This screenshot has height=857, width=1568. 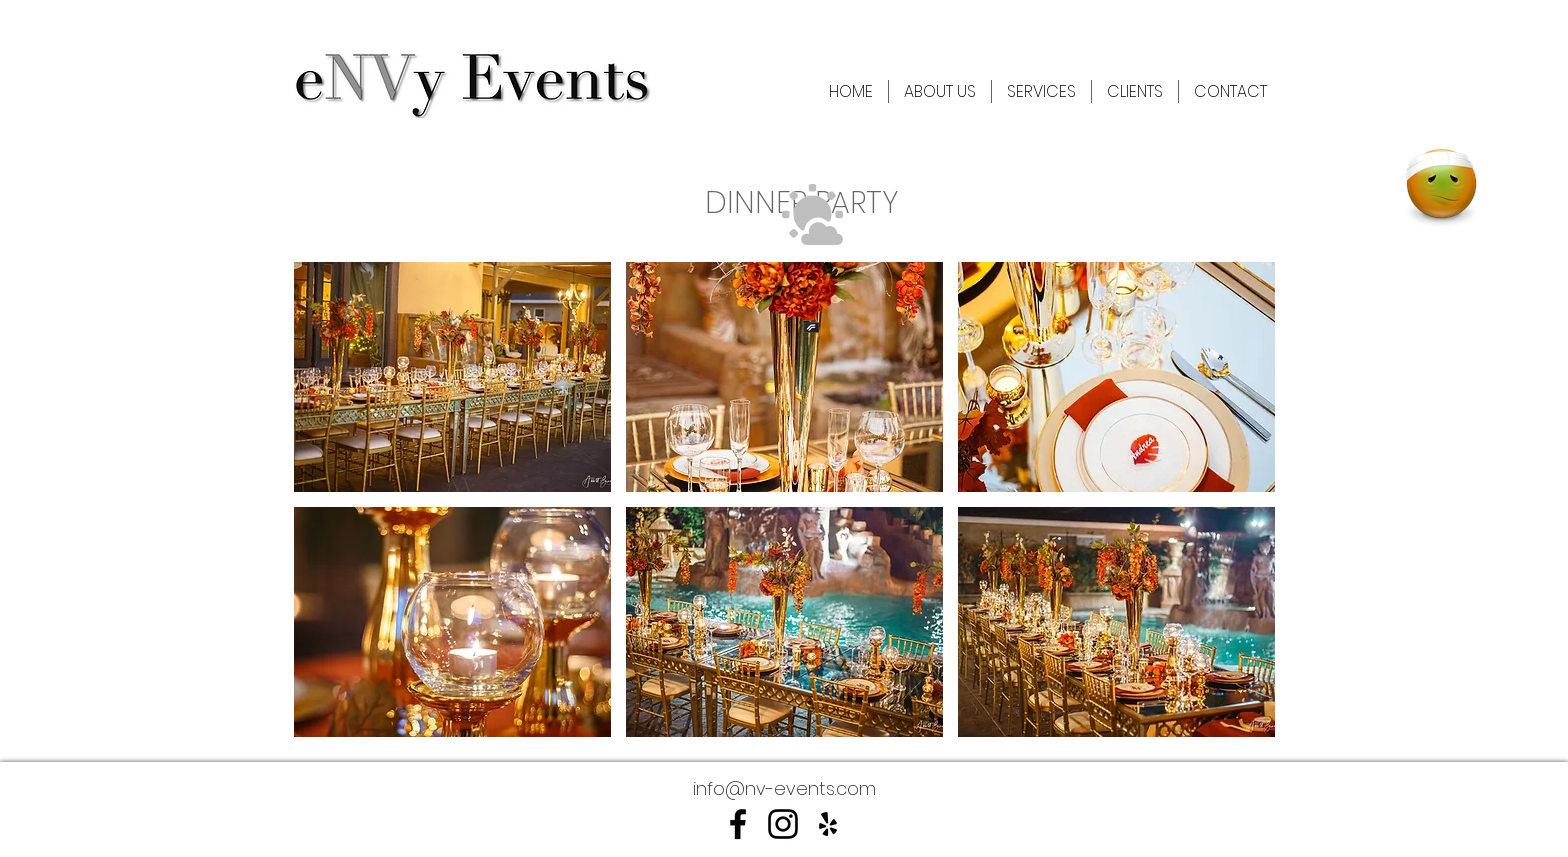 What do you see at coordinates (811, 327) in the screenshot?
I see `open resurrection remix ROM folder` at bounding box center [811, 327].